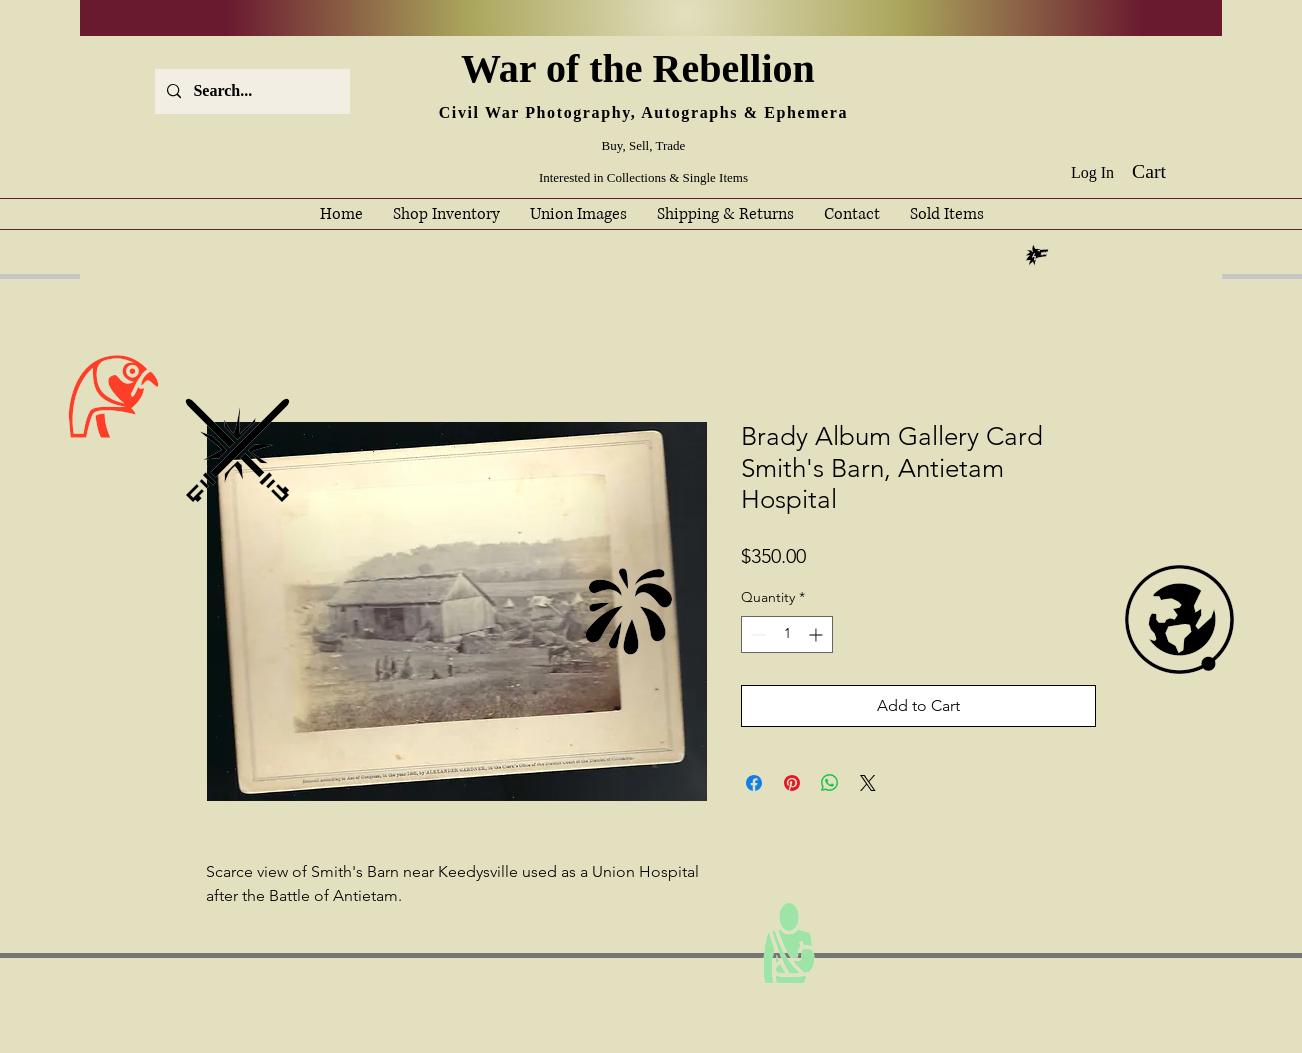 This screenshot has height=1053, width=1302. What do you see at coordinates (628, 611) in the screenshot?
I see `indicates a splash effect or liquid spill in gameplay` at bounding box center [628, 611].